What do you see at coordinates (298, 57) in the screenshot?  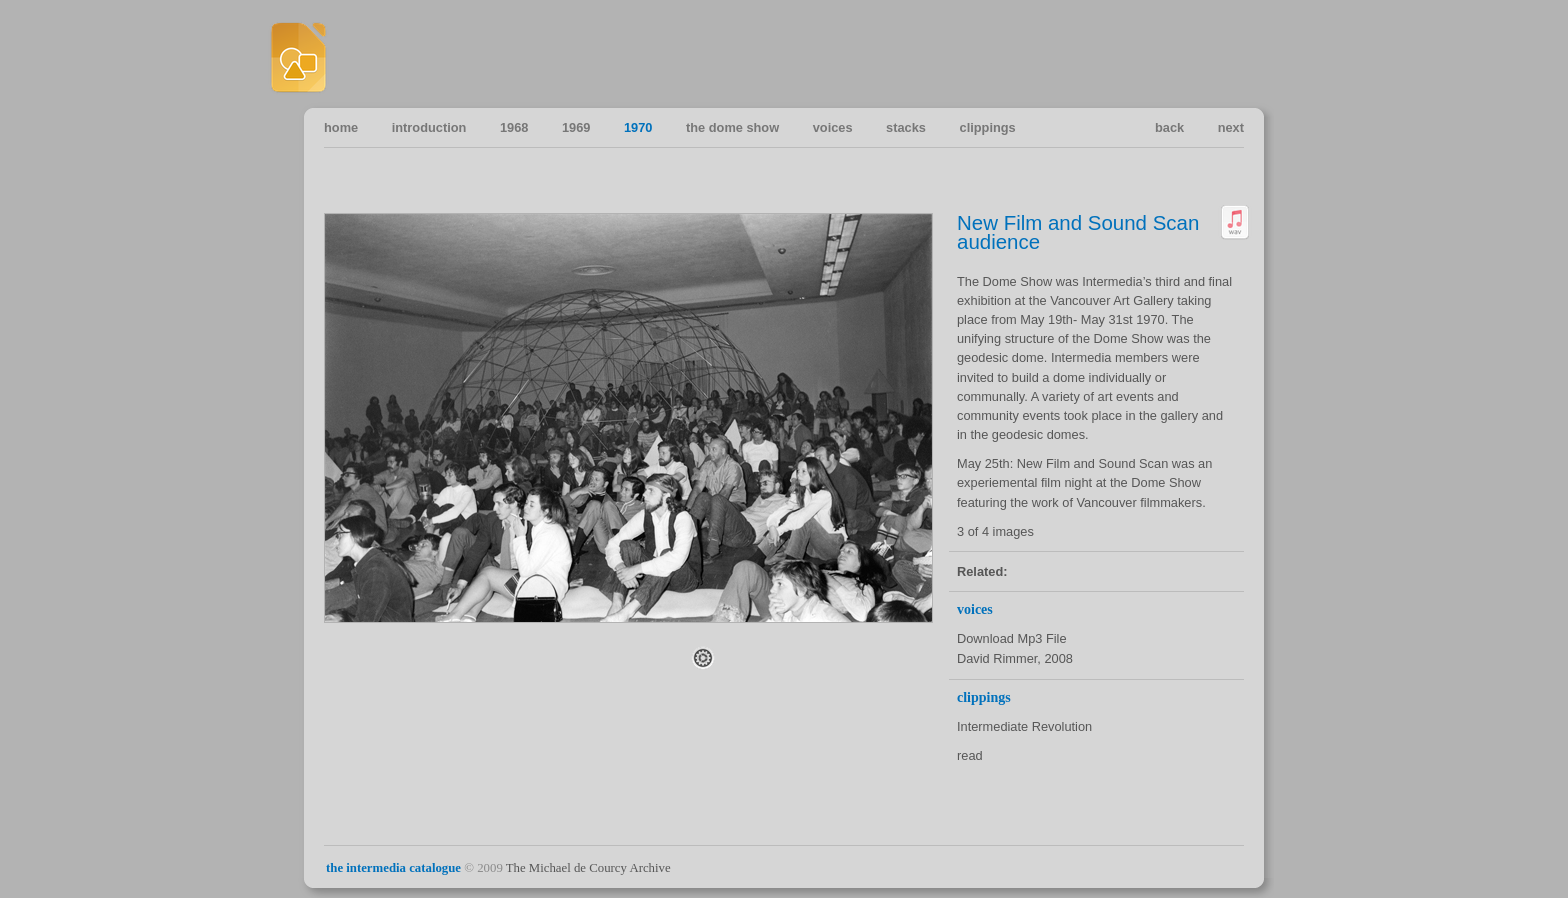 I see `open libreoffice draw application` at bounding box center [298, 57].